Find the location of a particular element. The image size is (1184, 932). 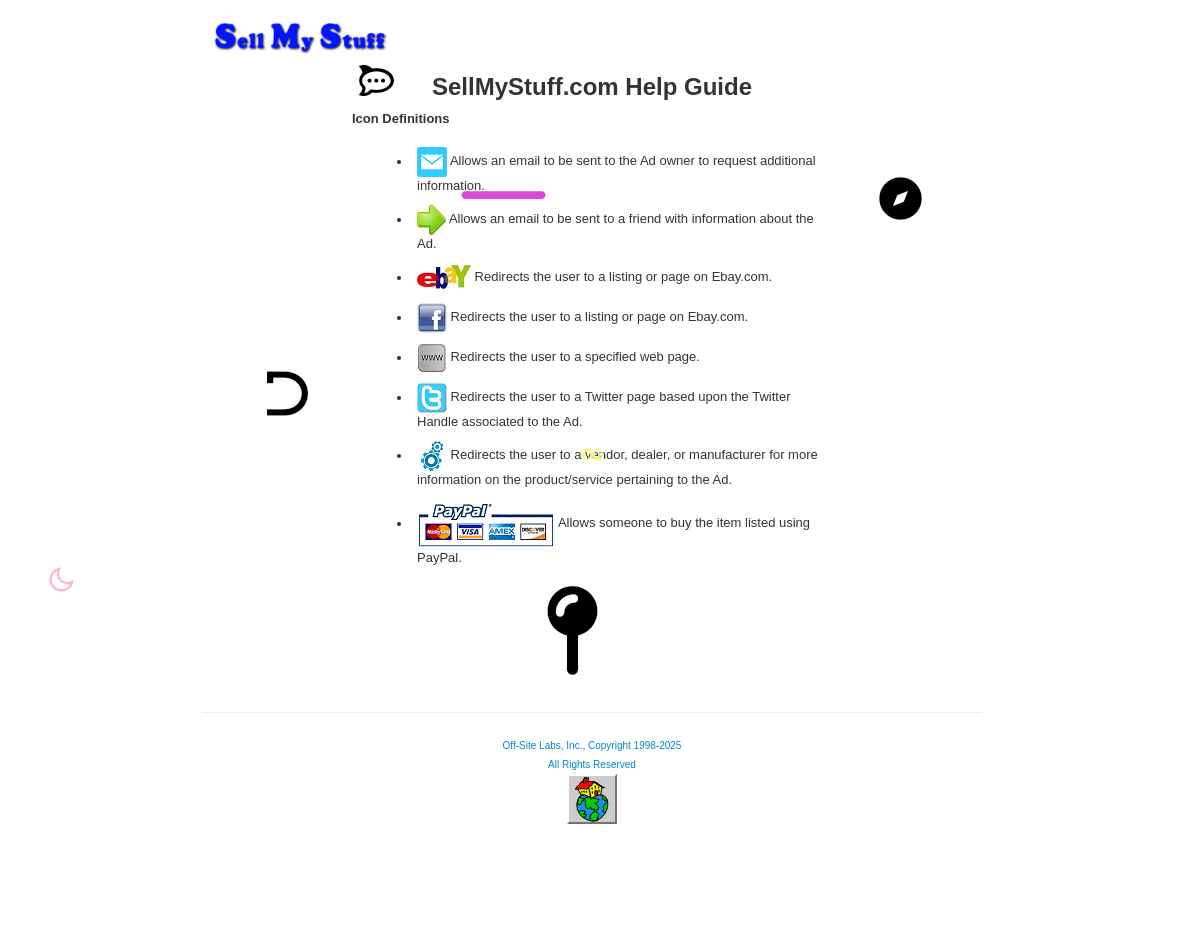

minimize the current window is located at coordinates (503, 167).